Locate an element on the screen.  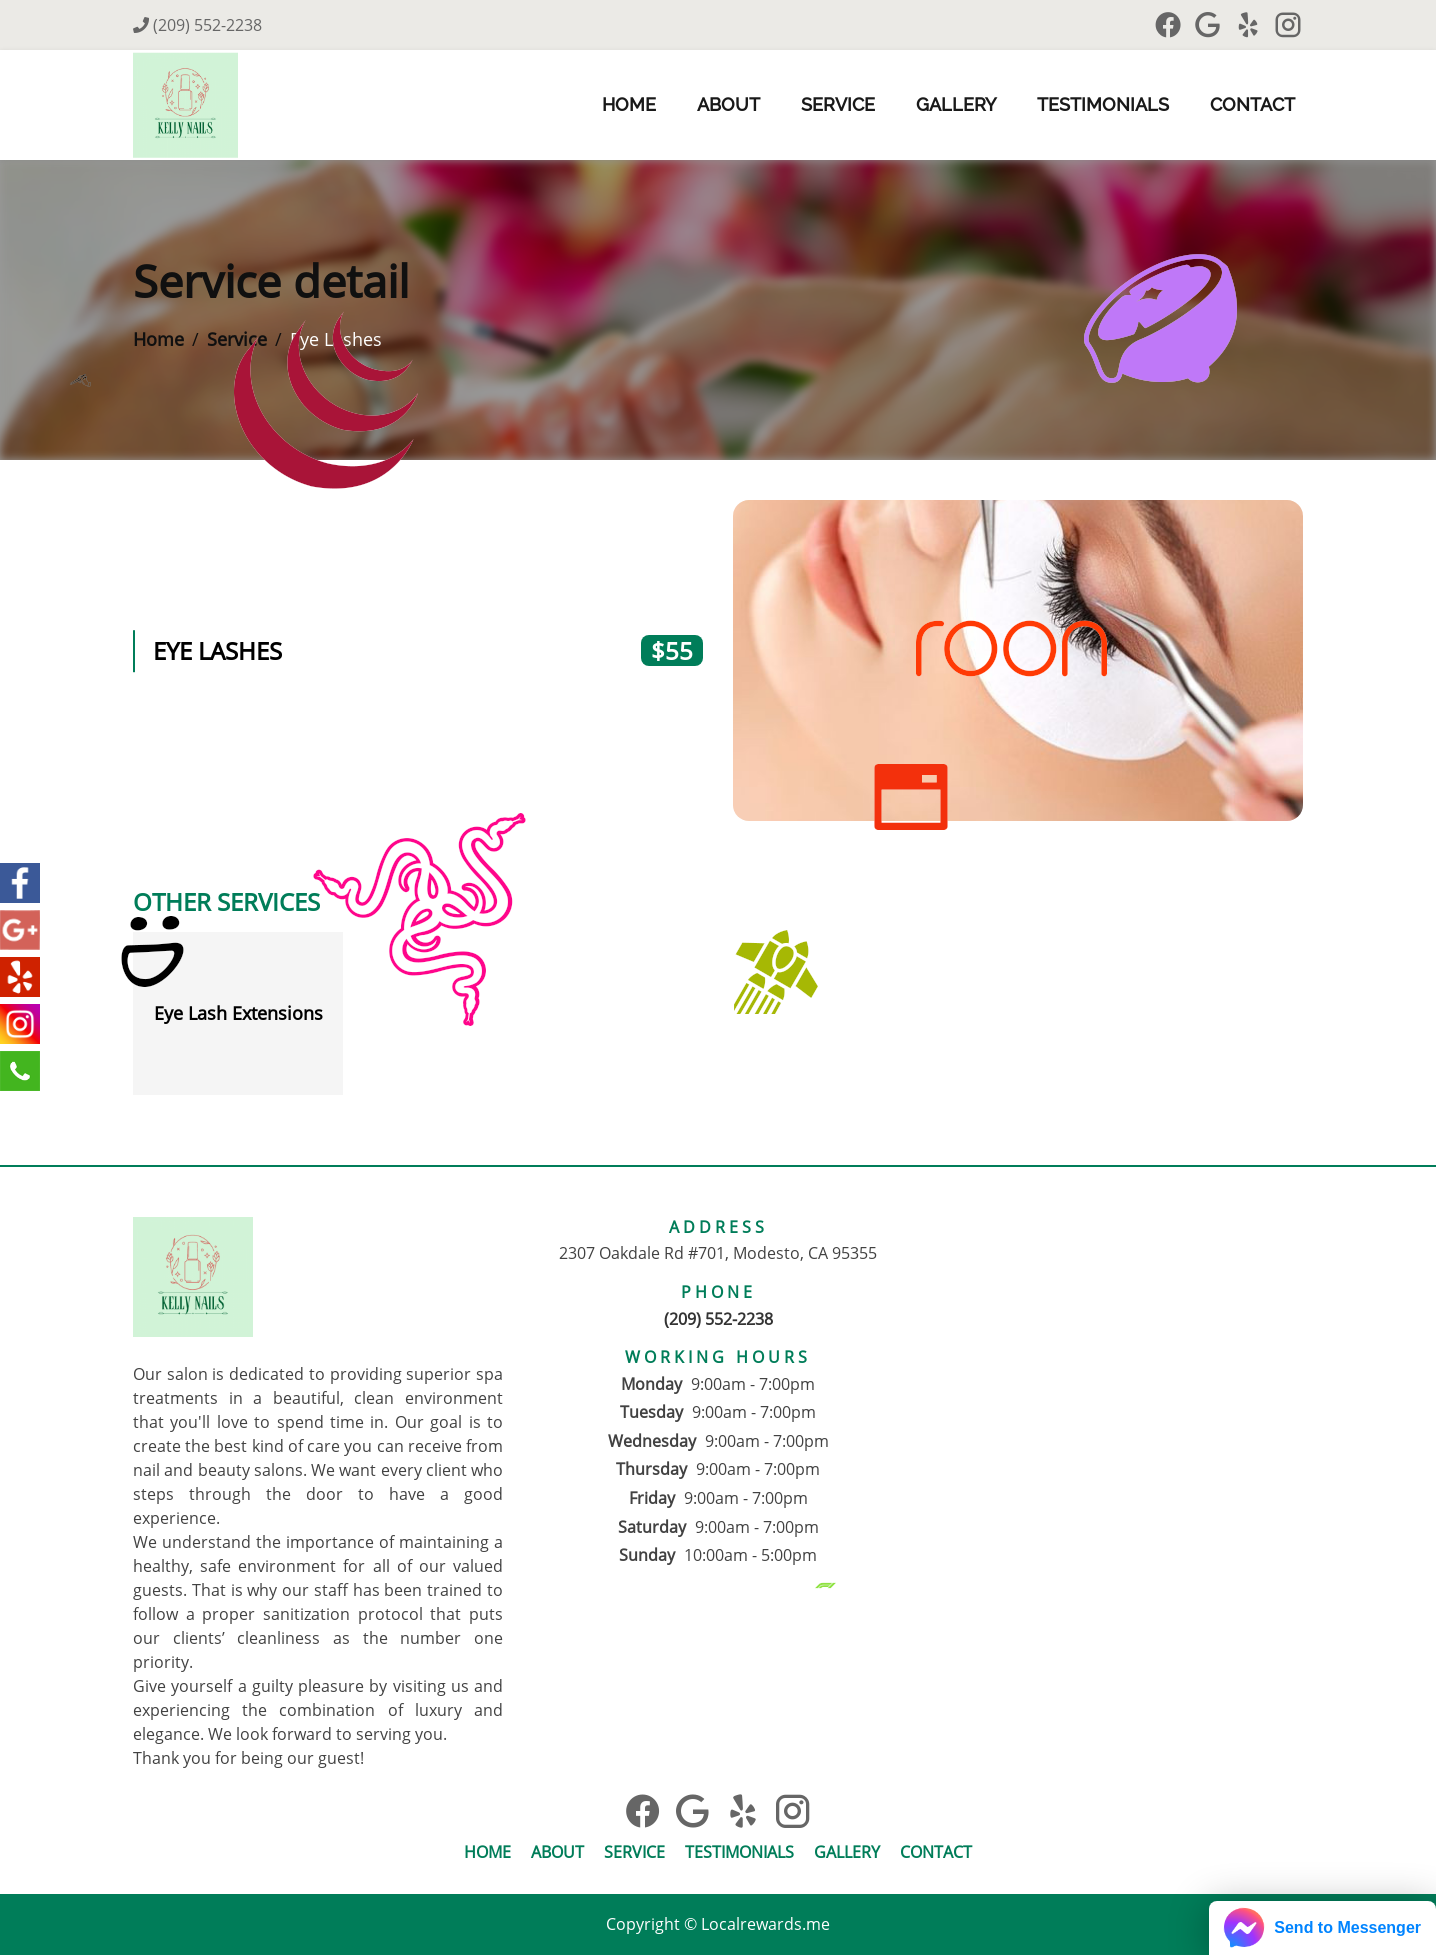
open a new browser window is located at coordinates (911, 797).